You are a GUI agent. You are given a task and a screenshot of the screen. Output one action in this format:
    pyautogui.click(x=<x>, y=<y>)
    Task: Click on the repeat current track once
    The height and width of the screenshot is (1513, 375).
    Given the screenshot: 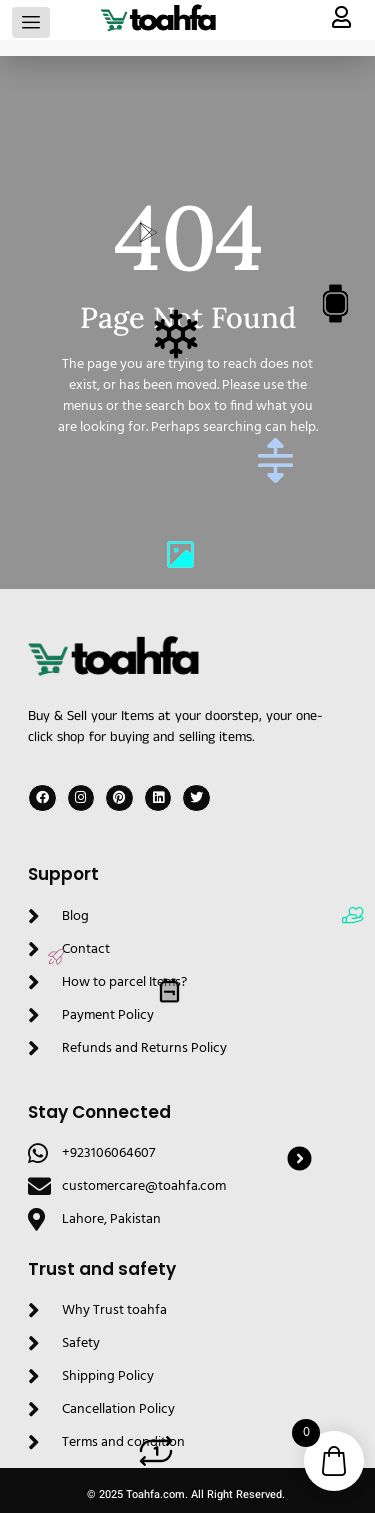 What is the action you would take?
    pyautogui.click(x=156, y=1451)
    